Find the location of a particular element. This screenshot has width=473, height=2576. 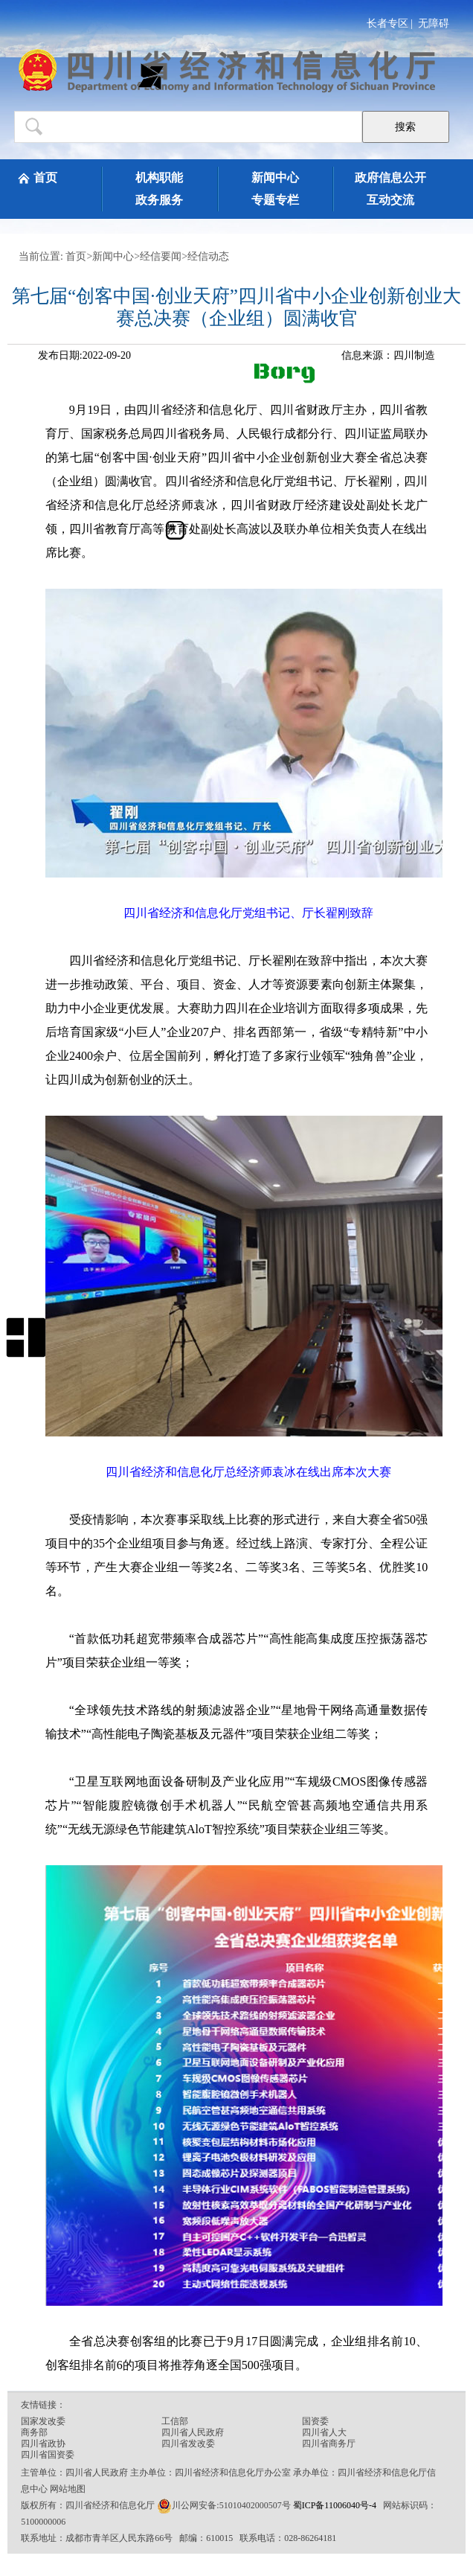

open borgbackup application is located at coordinates (284, 373).